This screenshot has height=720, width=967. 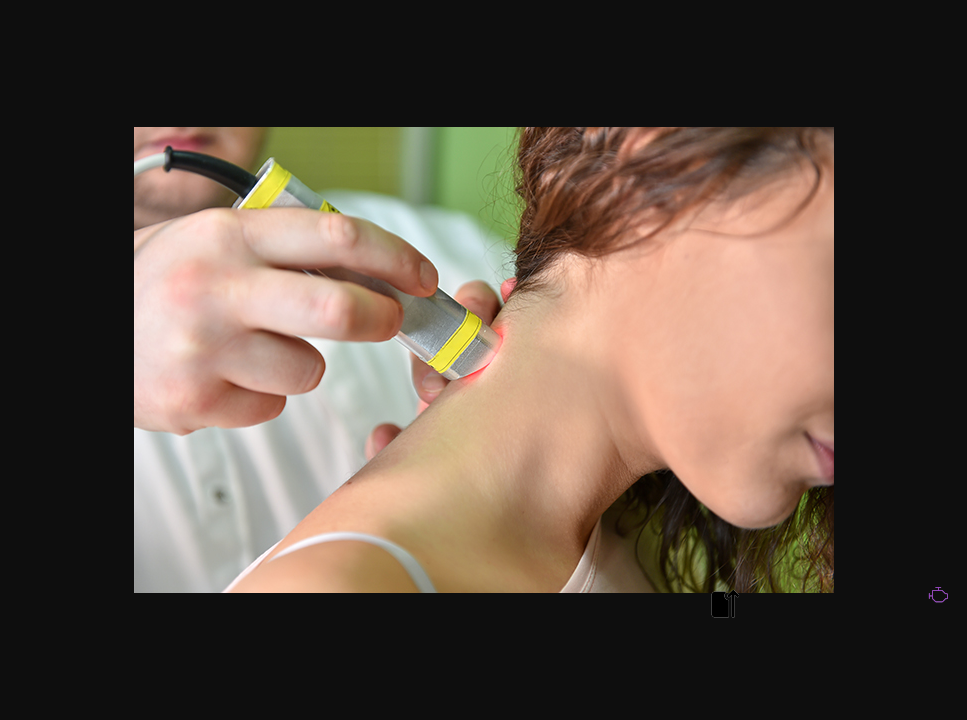 What do you see at coordinates (938, 595) in the screenshot?
I see `view engine status or diagnostics` at bounding box center [938, 595].